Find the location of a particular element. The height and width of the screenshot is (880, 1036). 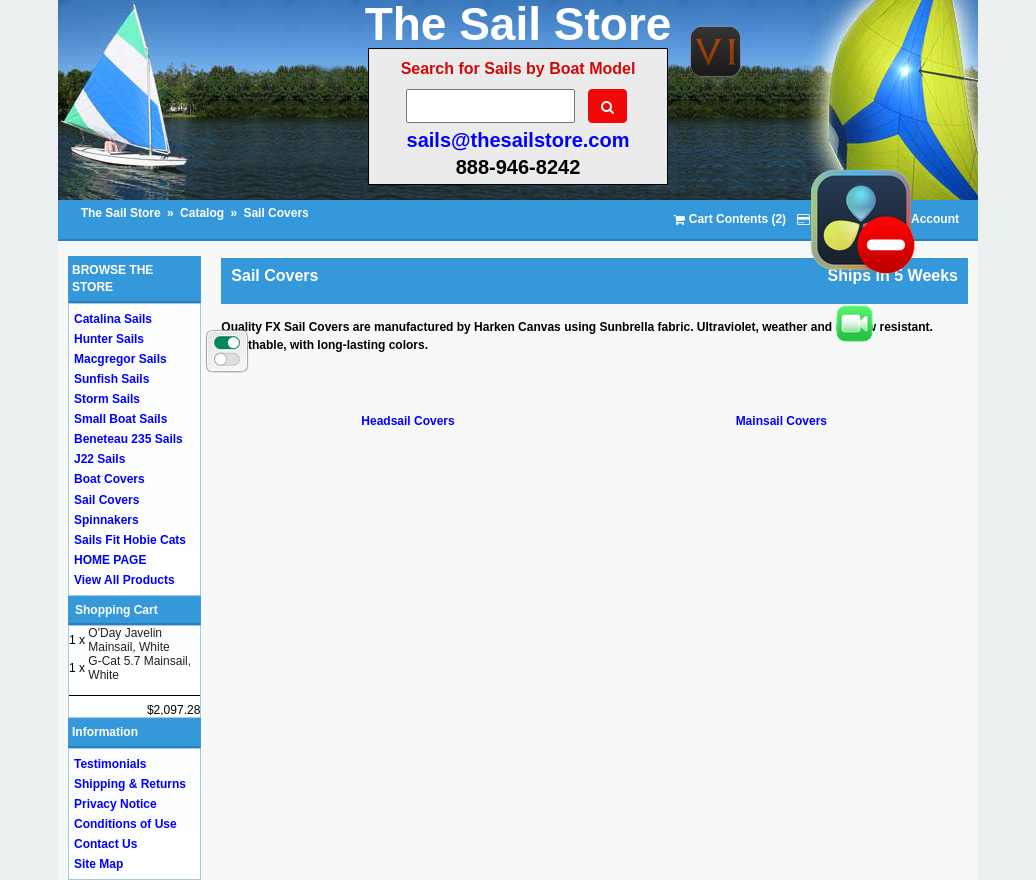

open system tweaks or settings customization is located at coordinates (227, 351).